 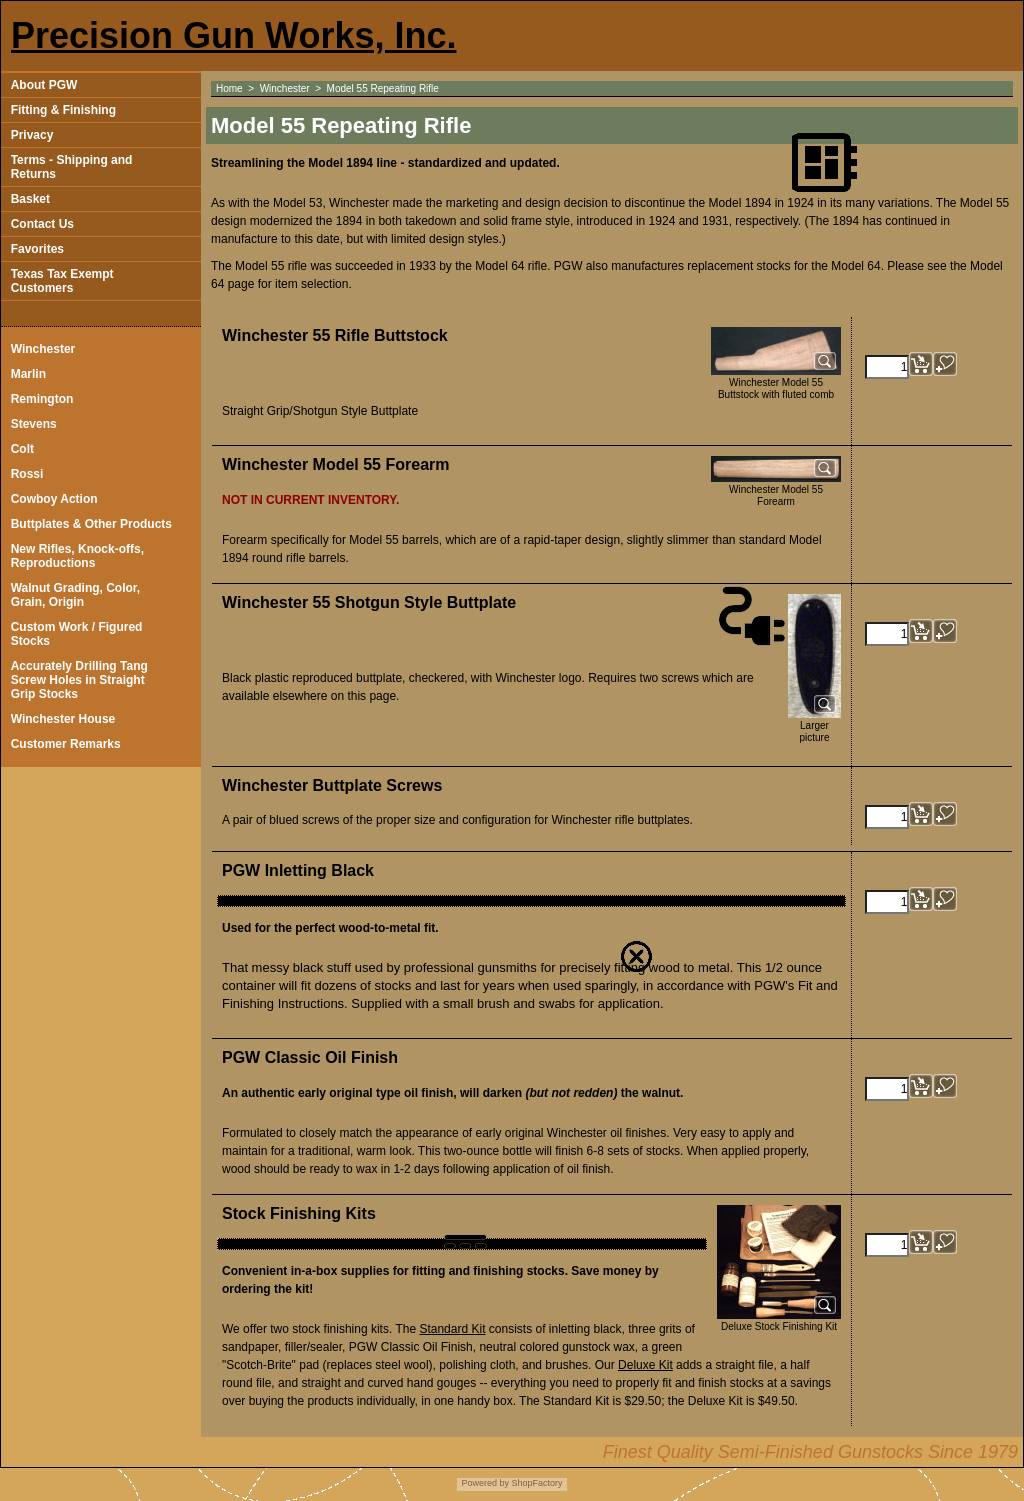 What do you see at coordinates (466, 1241) in the screenshot?
I see `power input or DC power connection port` at bounding box center [466, 1241].